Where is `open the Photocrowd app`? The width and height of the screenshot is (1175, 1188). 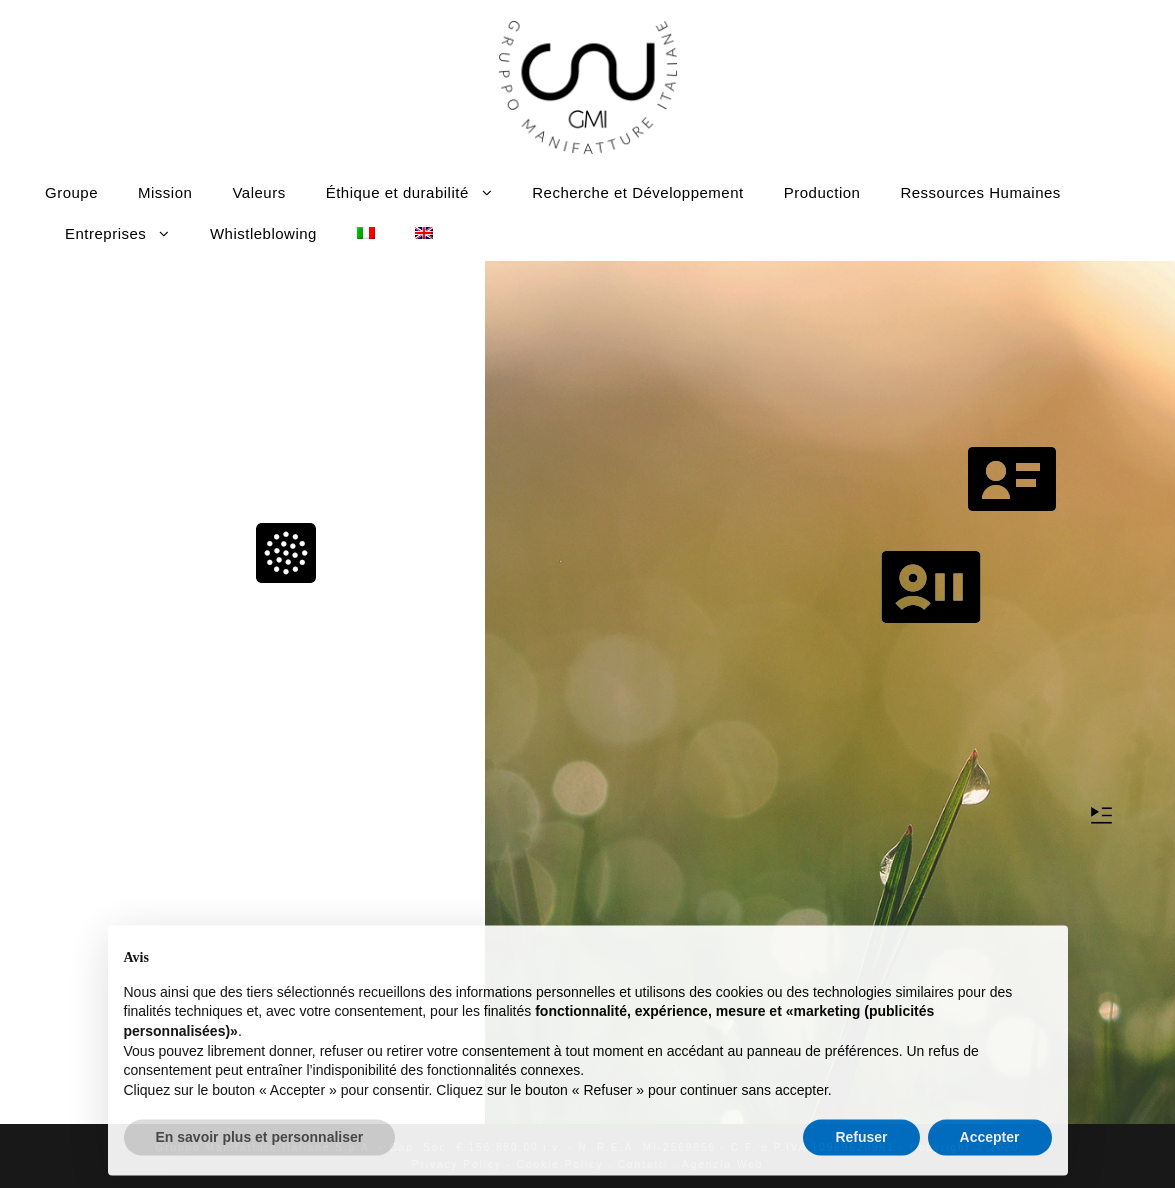 open the Photocrowd app is located at coordinates (286, 553).